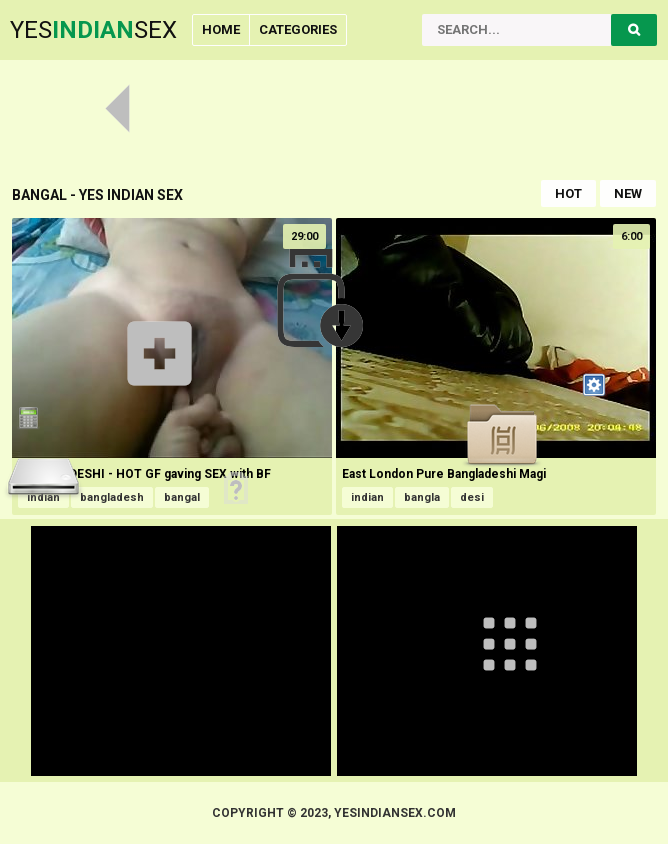 This screenshot has width=668, height=844. What do you see at coordinates (43, 477) in the screenshot?
I see `access removable storage device` at bounding box center [43, 477].